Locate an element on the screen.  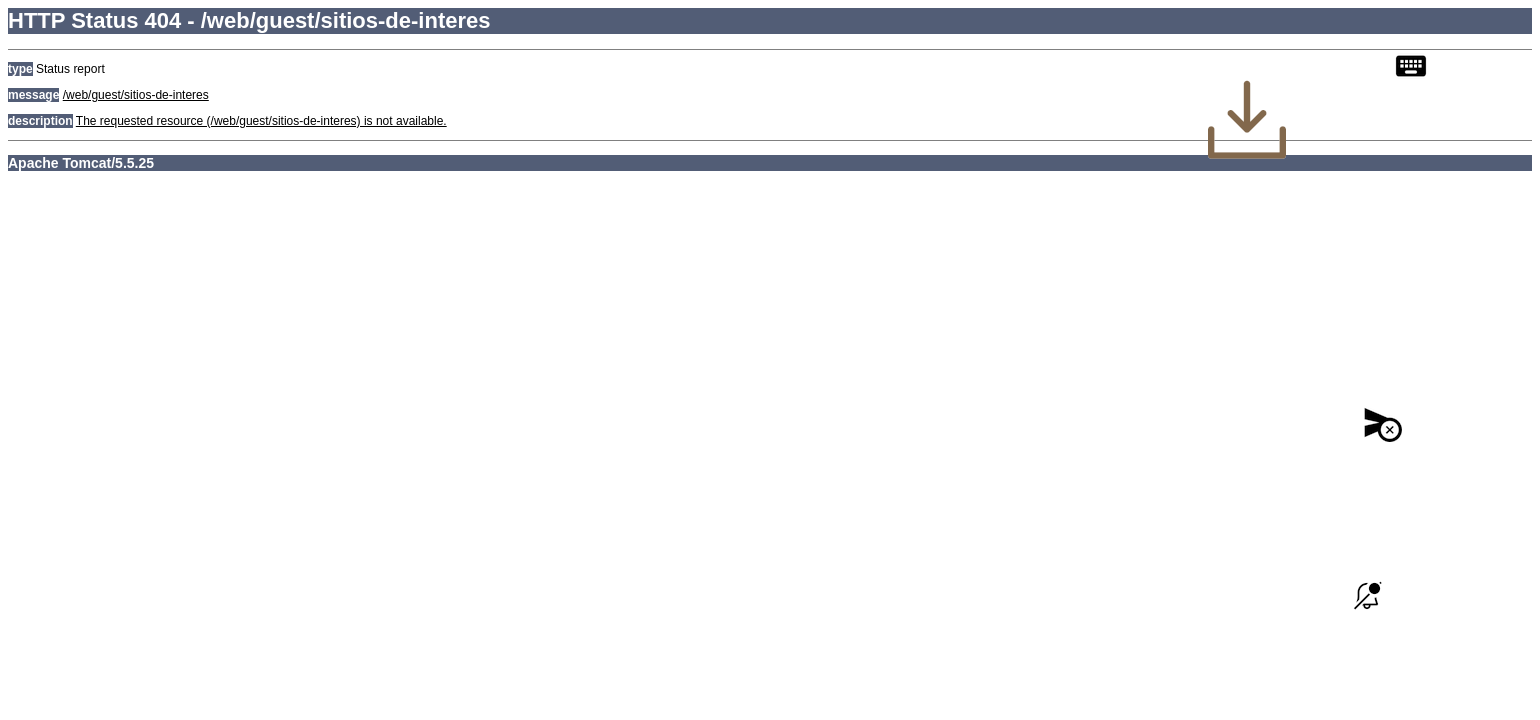
open the on-screen keyboard is located at coordinates (1411, 66).